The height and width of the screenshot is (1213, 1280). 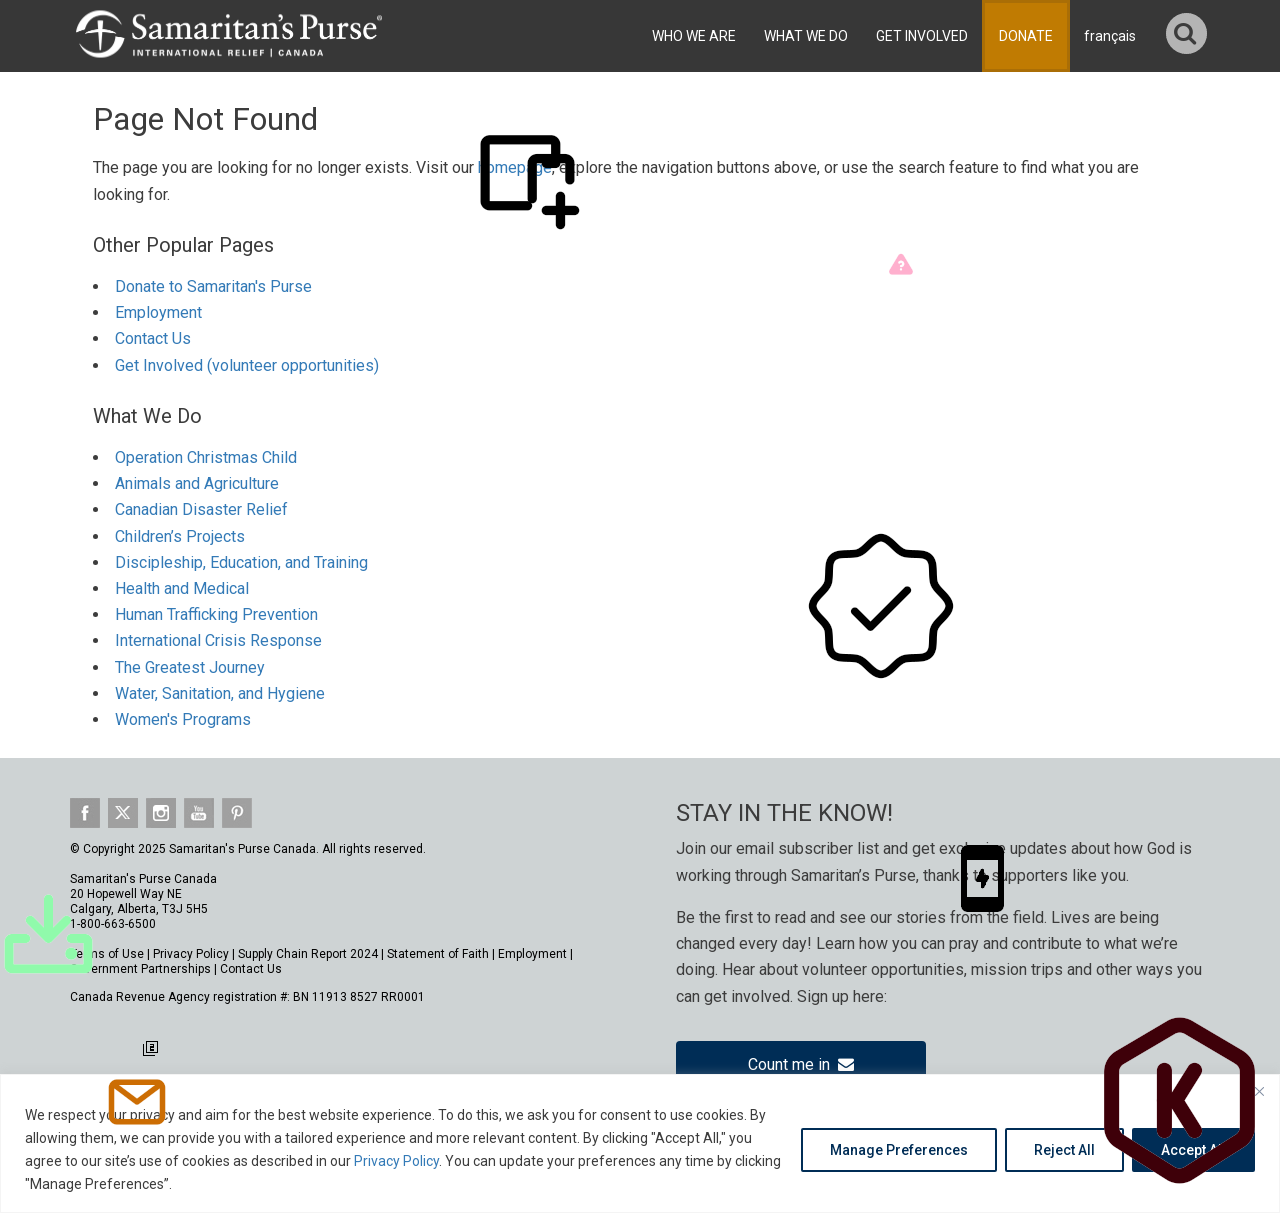 I want to click on open your email inbox, so click(x=137, y=1102).